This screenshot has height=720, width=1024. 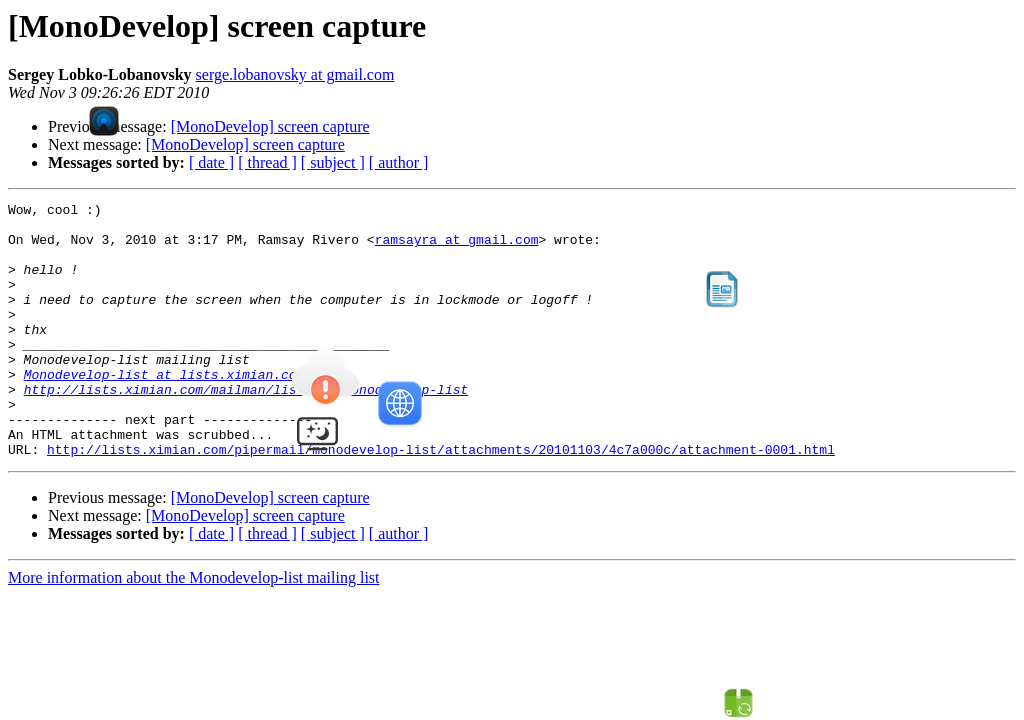 What do you see at coordinates (738, 703) in the screenshot?
I see `update or refresh system packages` at bounding box center [738, 703].